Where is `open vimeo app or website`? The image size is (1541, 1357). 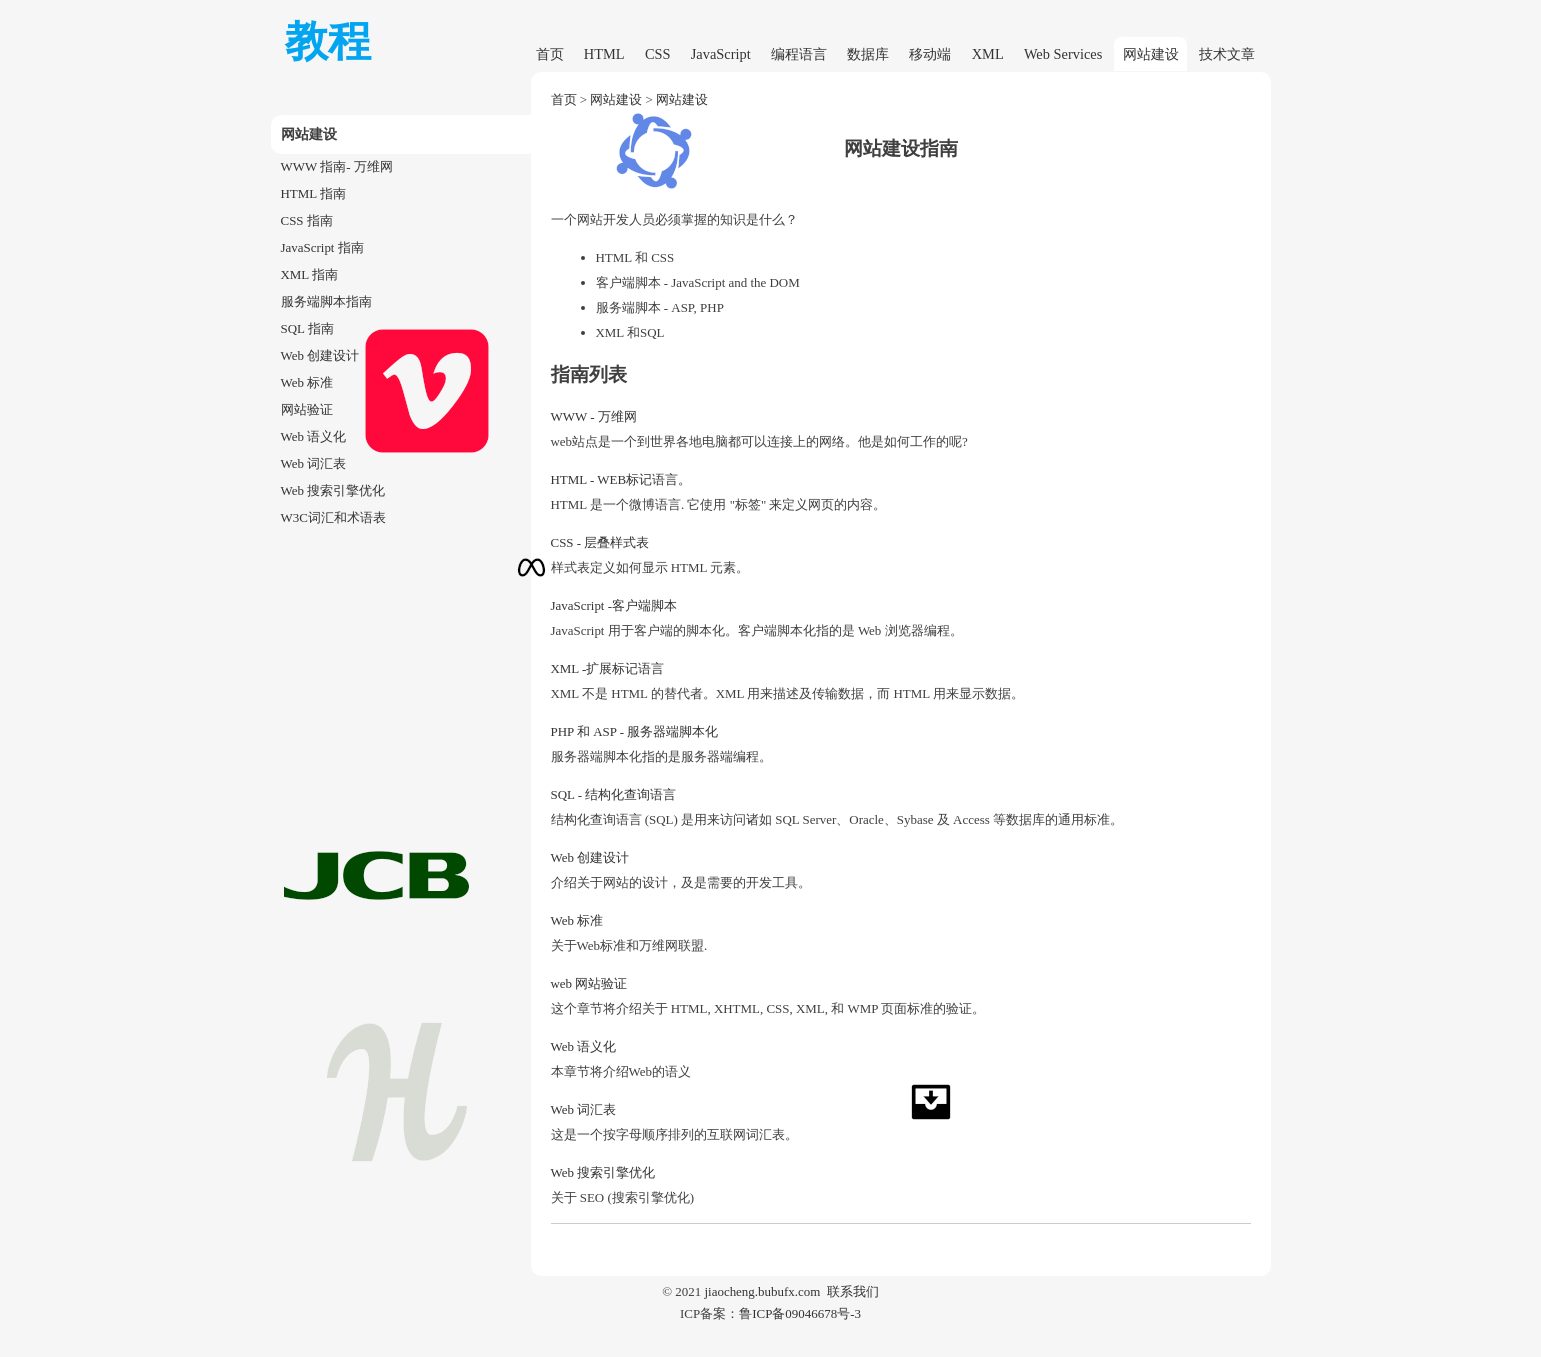 open vimeo app or website is located at coordinates (427, 391).